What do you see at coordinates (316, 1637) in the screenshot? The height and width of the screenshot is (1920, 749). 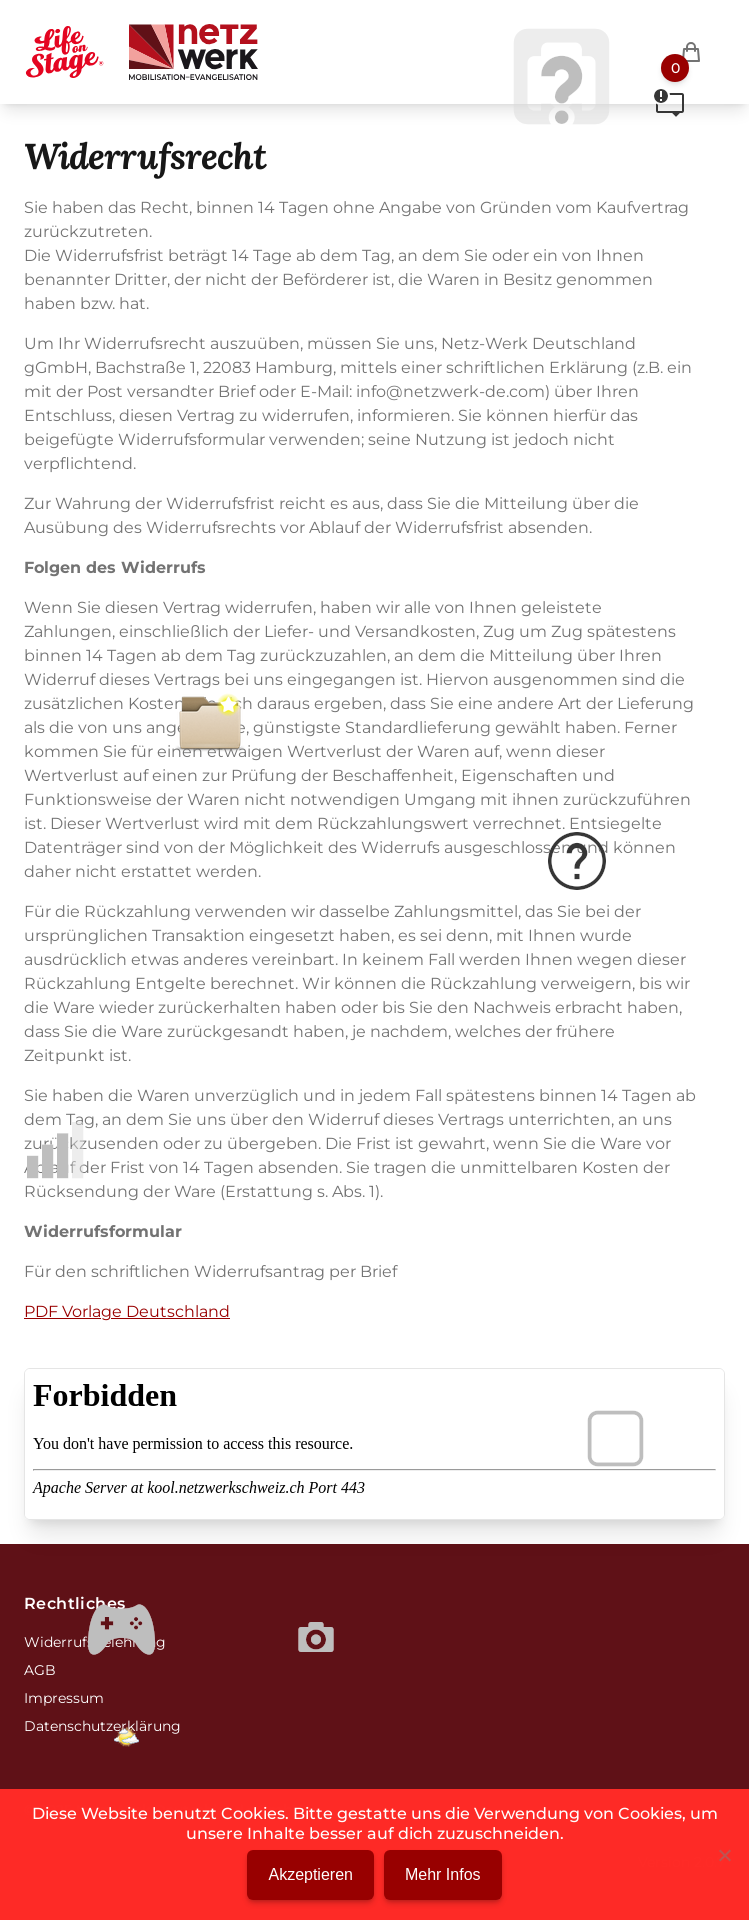 I see `open your pictures folder` at bounding box center [316, 1637].